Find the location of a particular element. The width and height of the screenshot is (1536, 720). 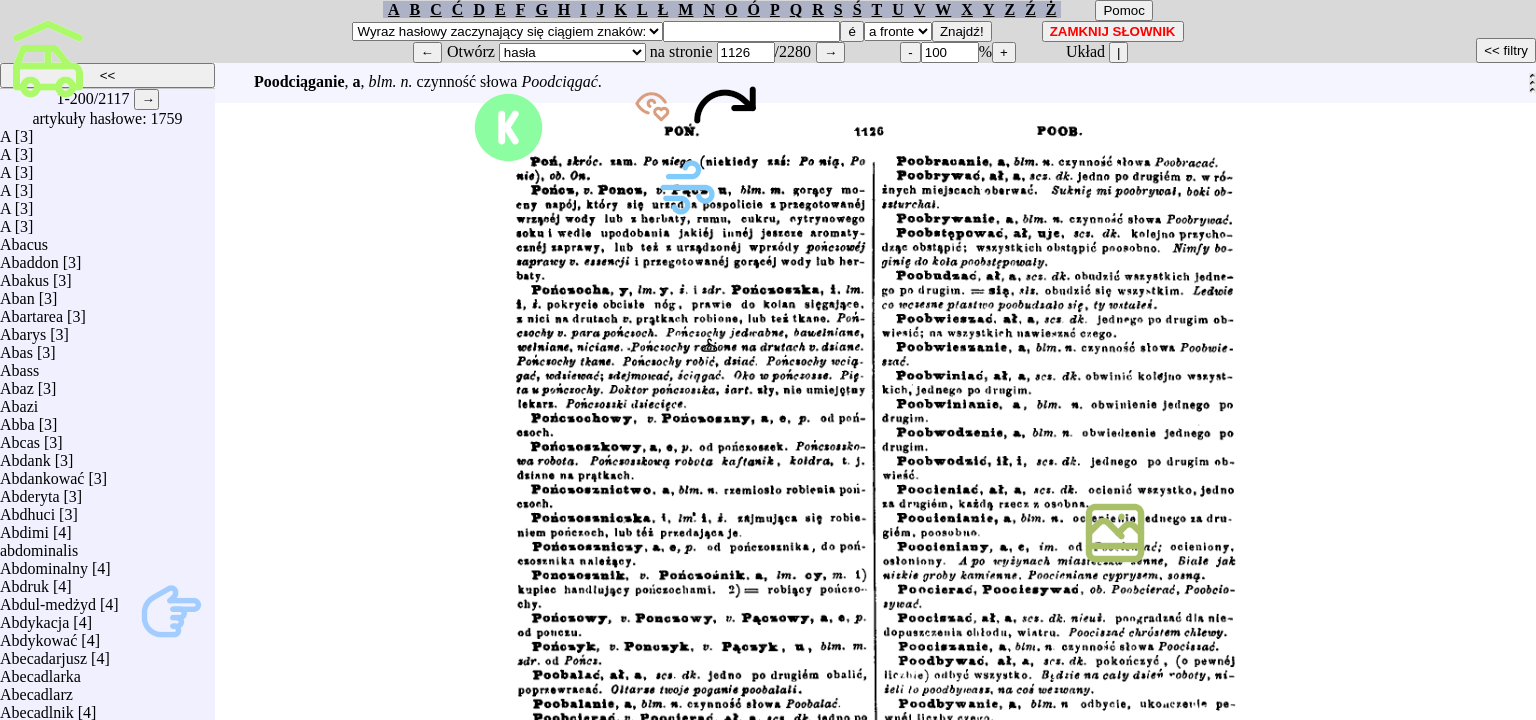

navigate to the next item or step is located at coordinates (170, 612).